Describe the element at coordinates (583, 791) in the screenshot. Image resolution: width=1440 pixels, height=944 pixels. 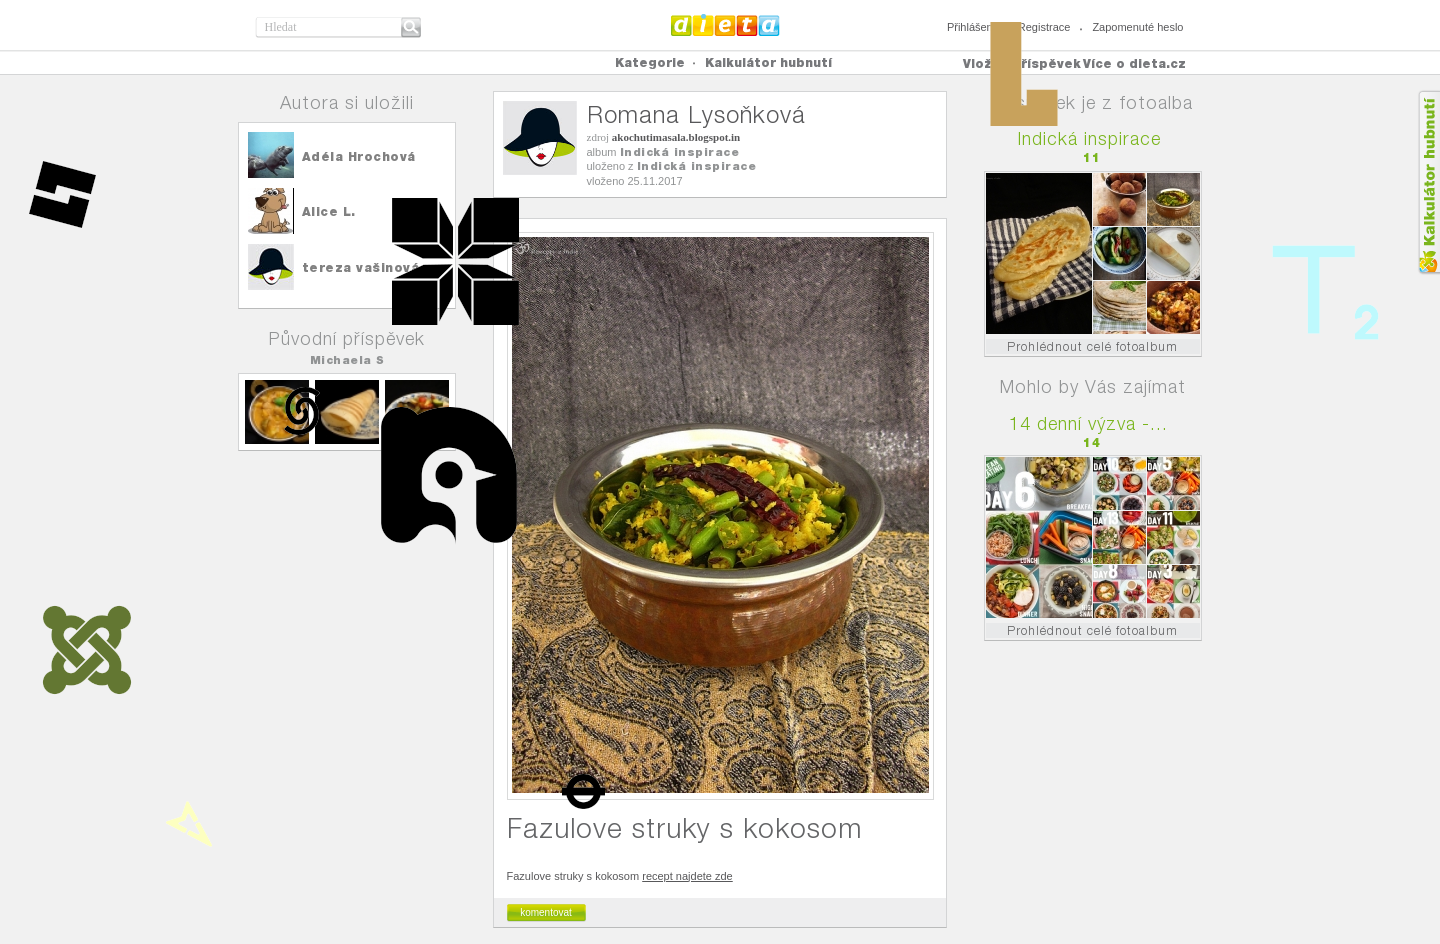
I see `transport for london official logo` at that location.